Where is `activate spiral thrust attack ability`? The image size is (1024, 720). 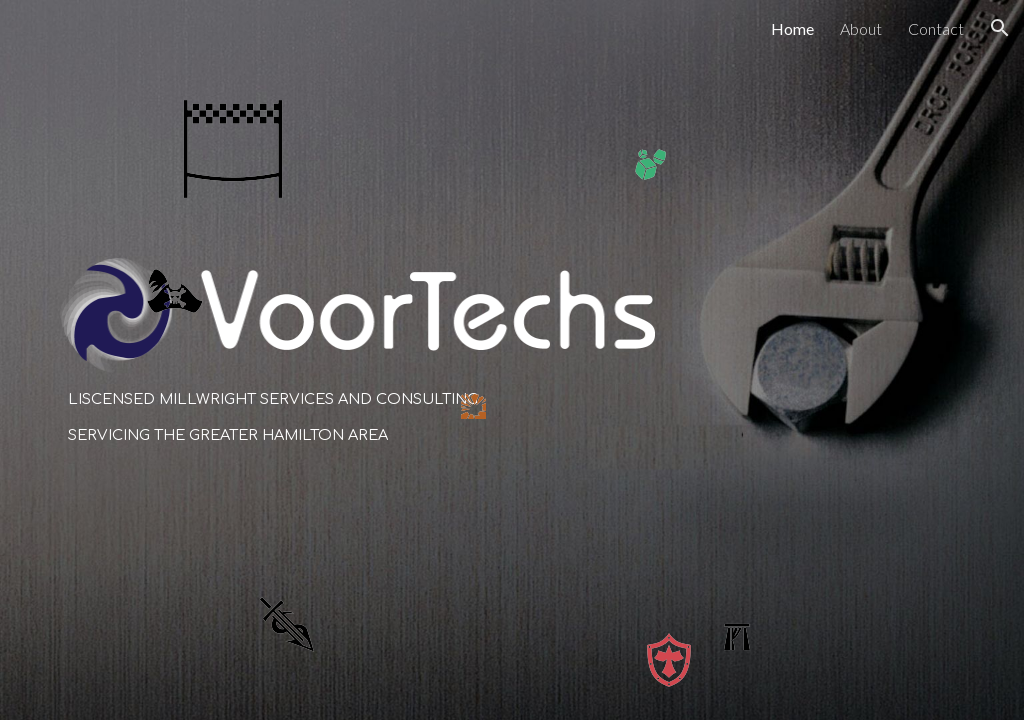
activate spiral thrust attack ability is located at coordinates (287, 624).